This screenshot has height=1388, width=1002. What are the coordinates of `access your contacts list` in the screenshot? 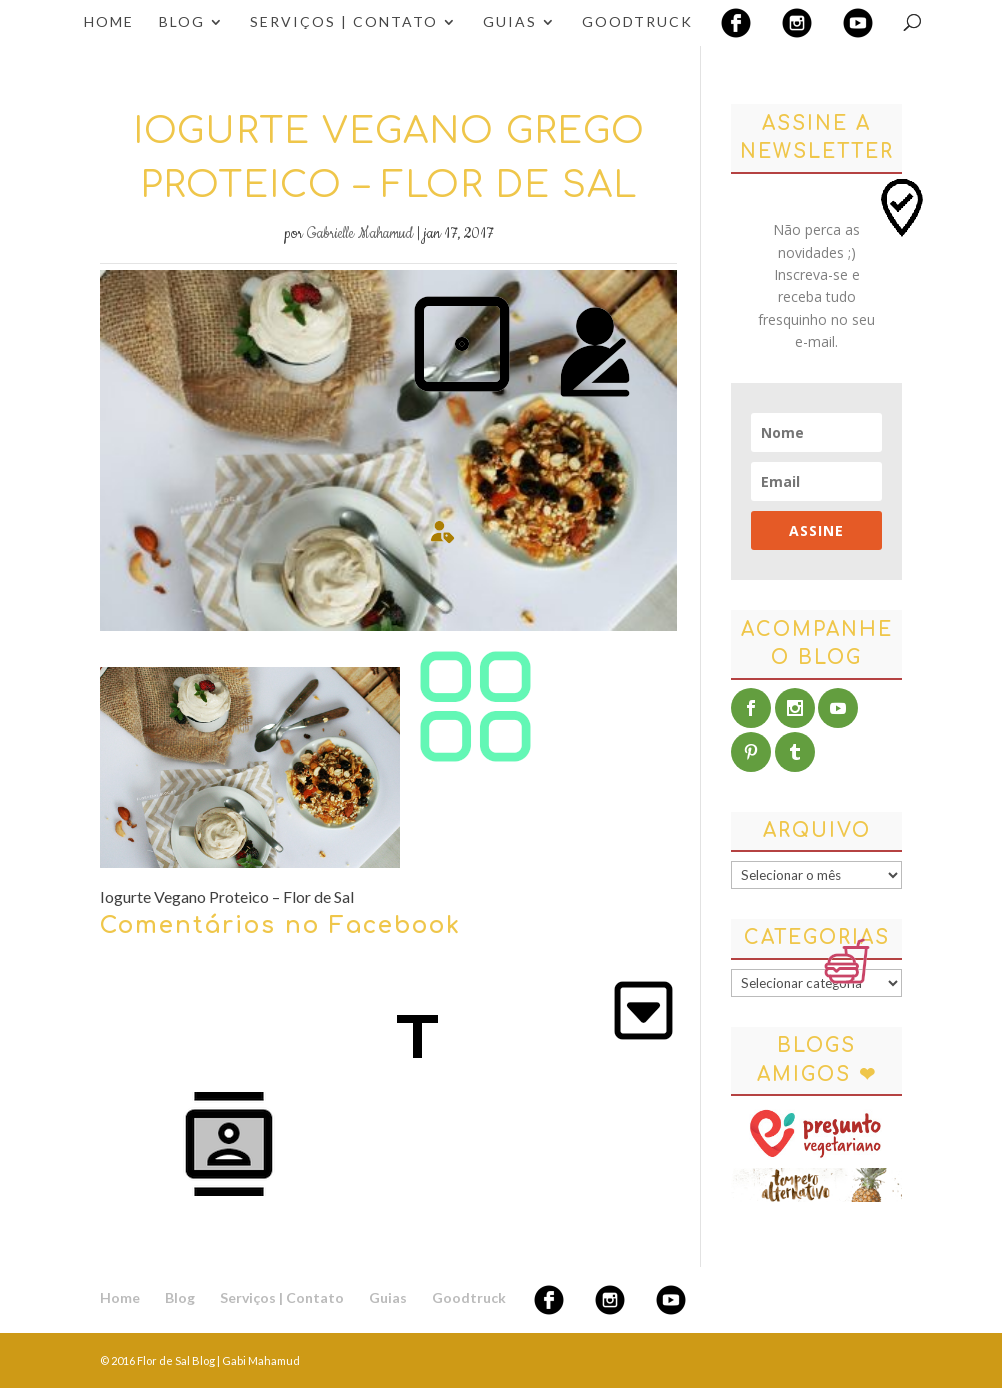 It's located at (229, 1144).